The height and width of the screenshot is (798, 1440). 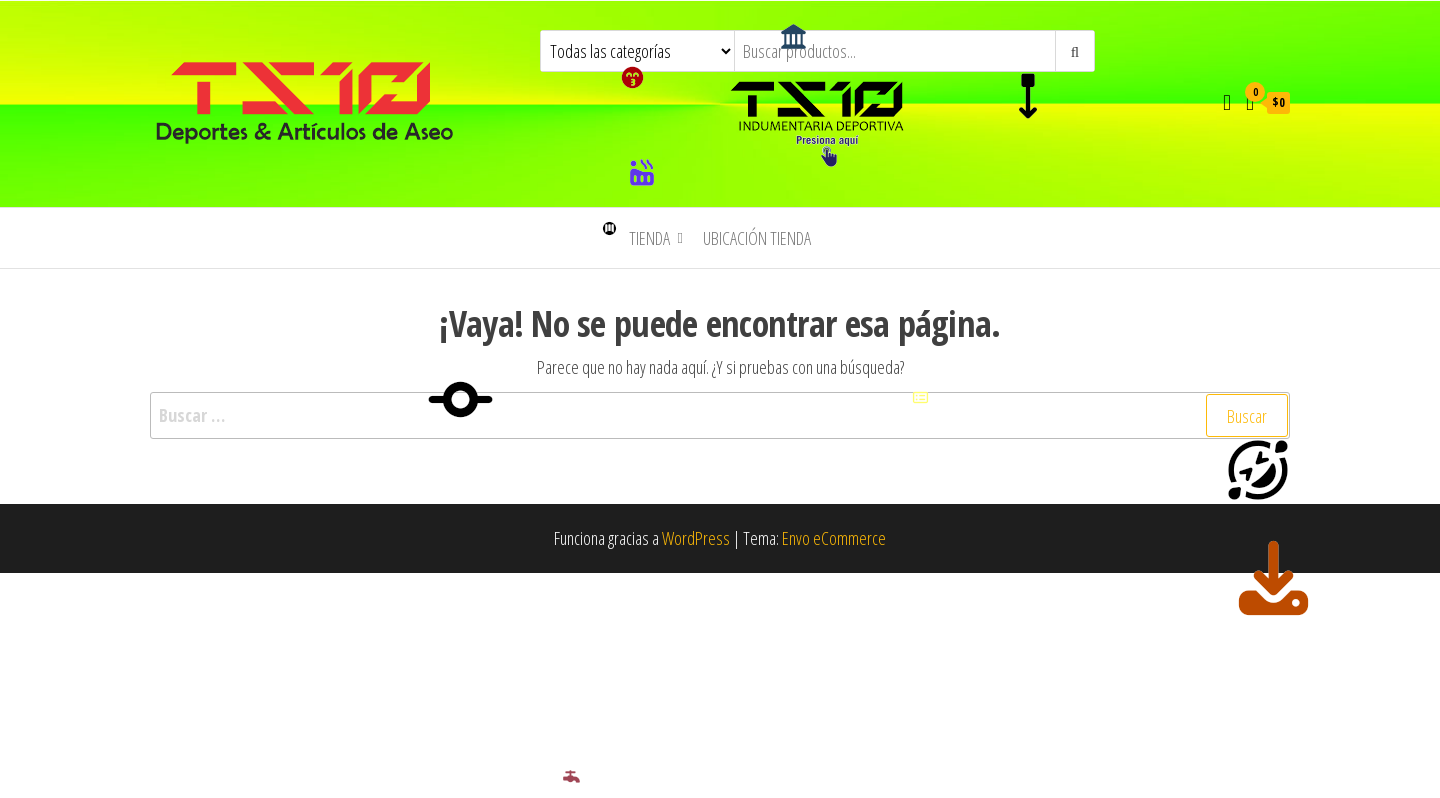 What do you see at coordinates (632, 77) in the screenshot?
I see `send a kiss or affectionate reaction` at bounding box center [632, 77].